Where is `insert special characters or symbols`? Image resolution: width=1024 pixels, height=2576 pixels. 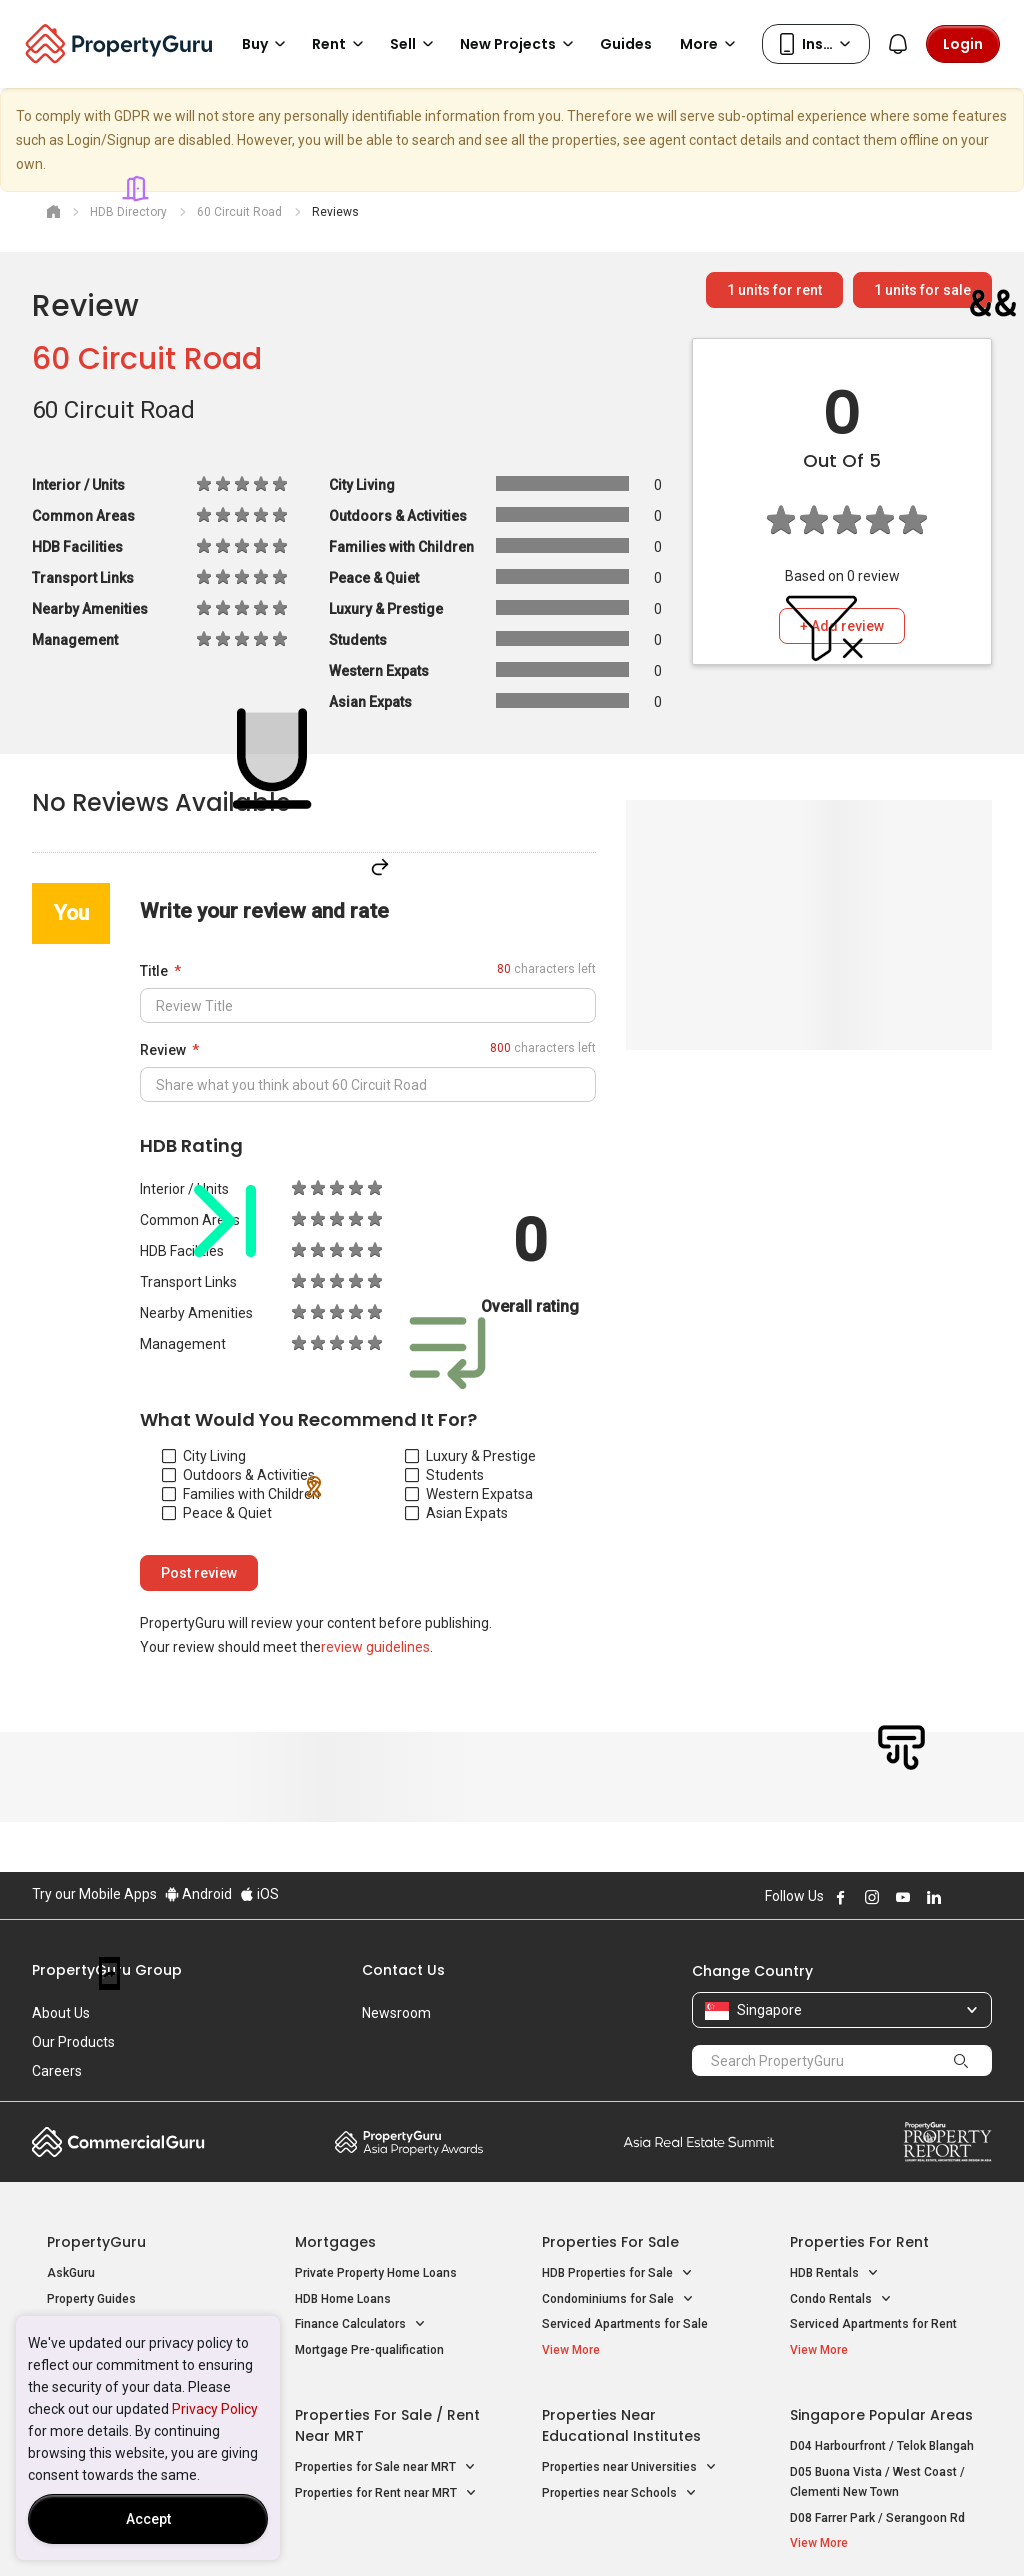
insert special characters or symbols is located at coordinates (993, 304).